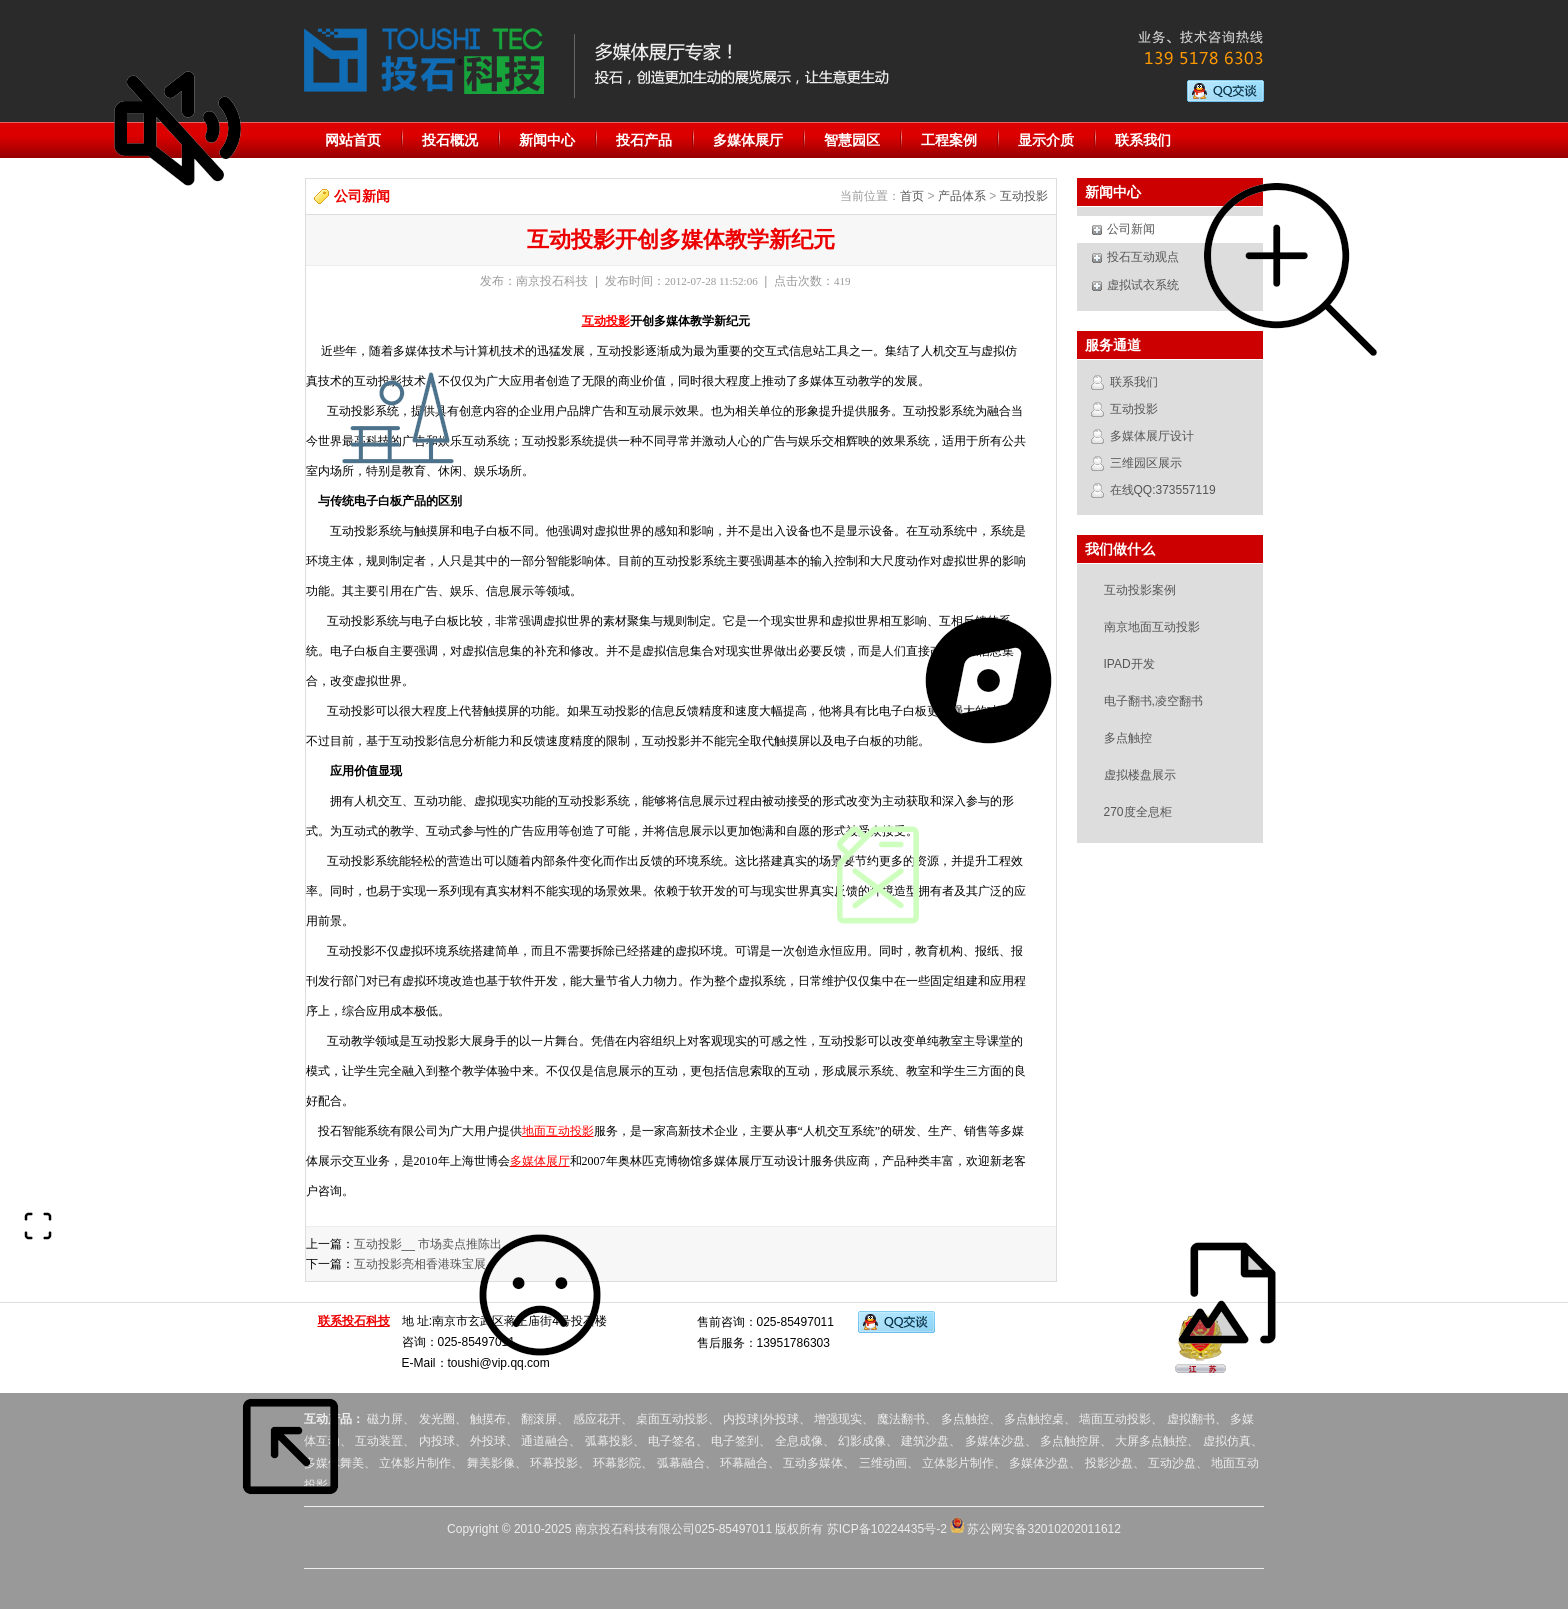 The height and width of the screenshot is (1609, 1568). What do you see at coordinates (1290, 269) in the screenshot?
I see `zoom in on content` at bounding box center [1290, 269].